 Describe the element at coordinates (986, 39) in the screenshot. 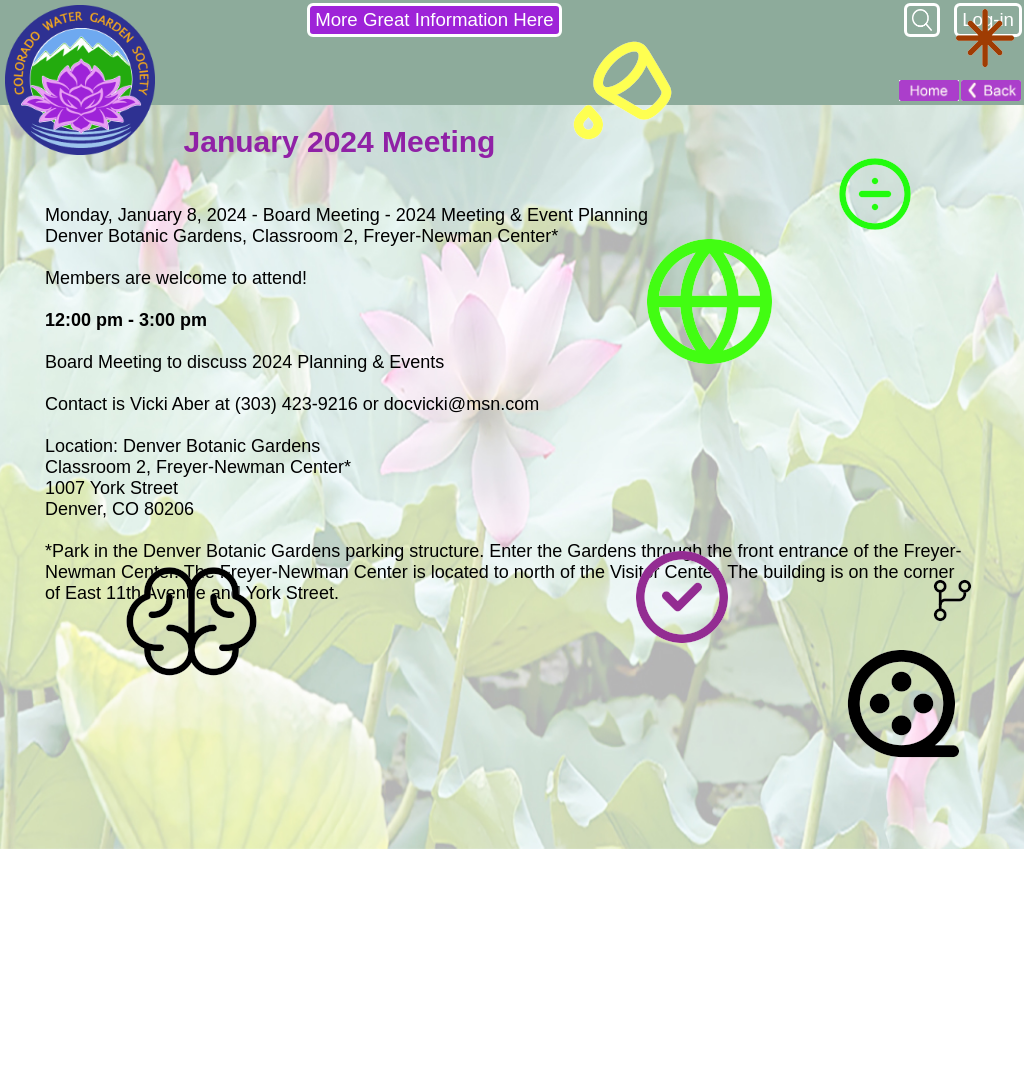

I see `indicates a featured or highlighted item` at that location.